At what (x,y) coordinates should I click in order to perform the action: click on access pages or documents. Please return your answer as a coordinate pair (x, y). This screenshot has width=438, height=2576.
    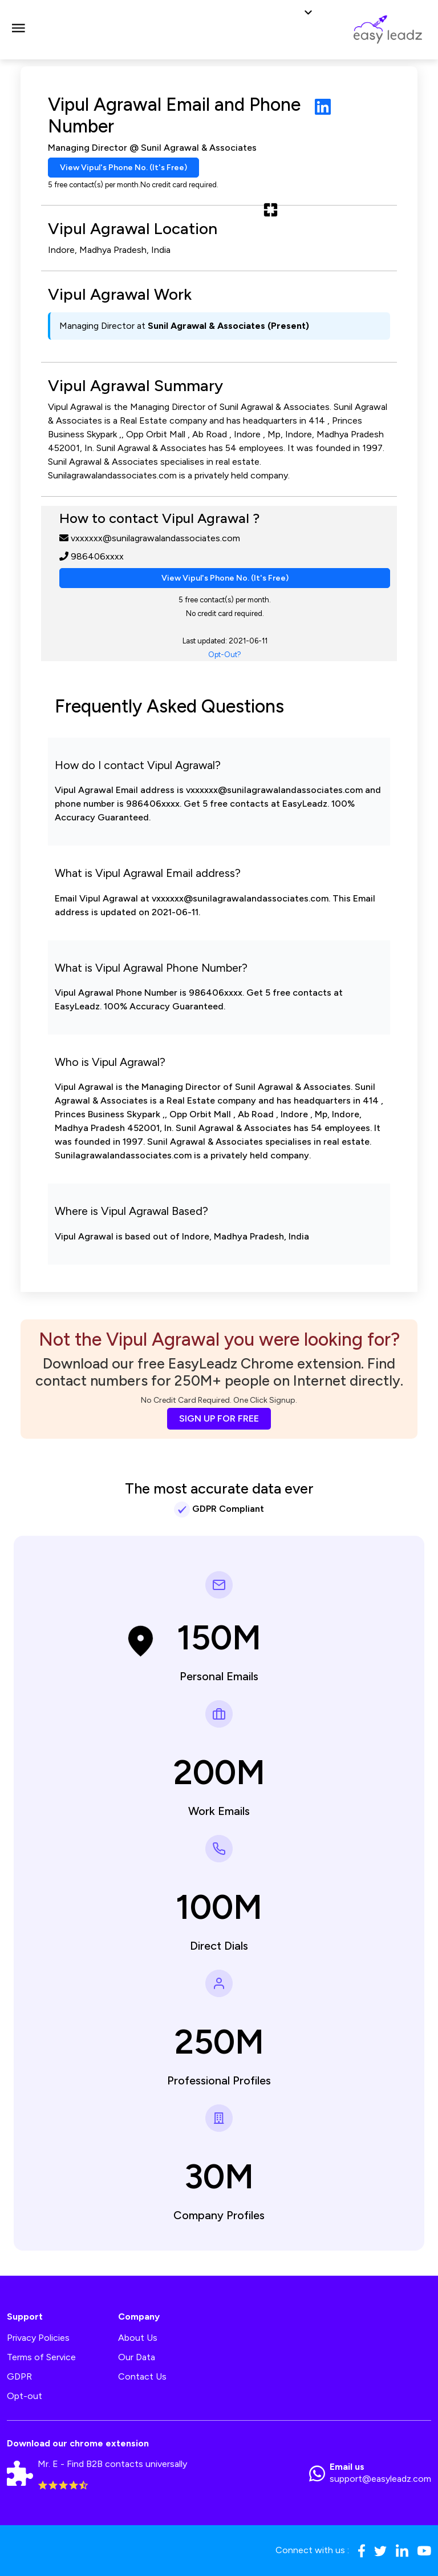
    Looking at the image, I should click on (270, 210).